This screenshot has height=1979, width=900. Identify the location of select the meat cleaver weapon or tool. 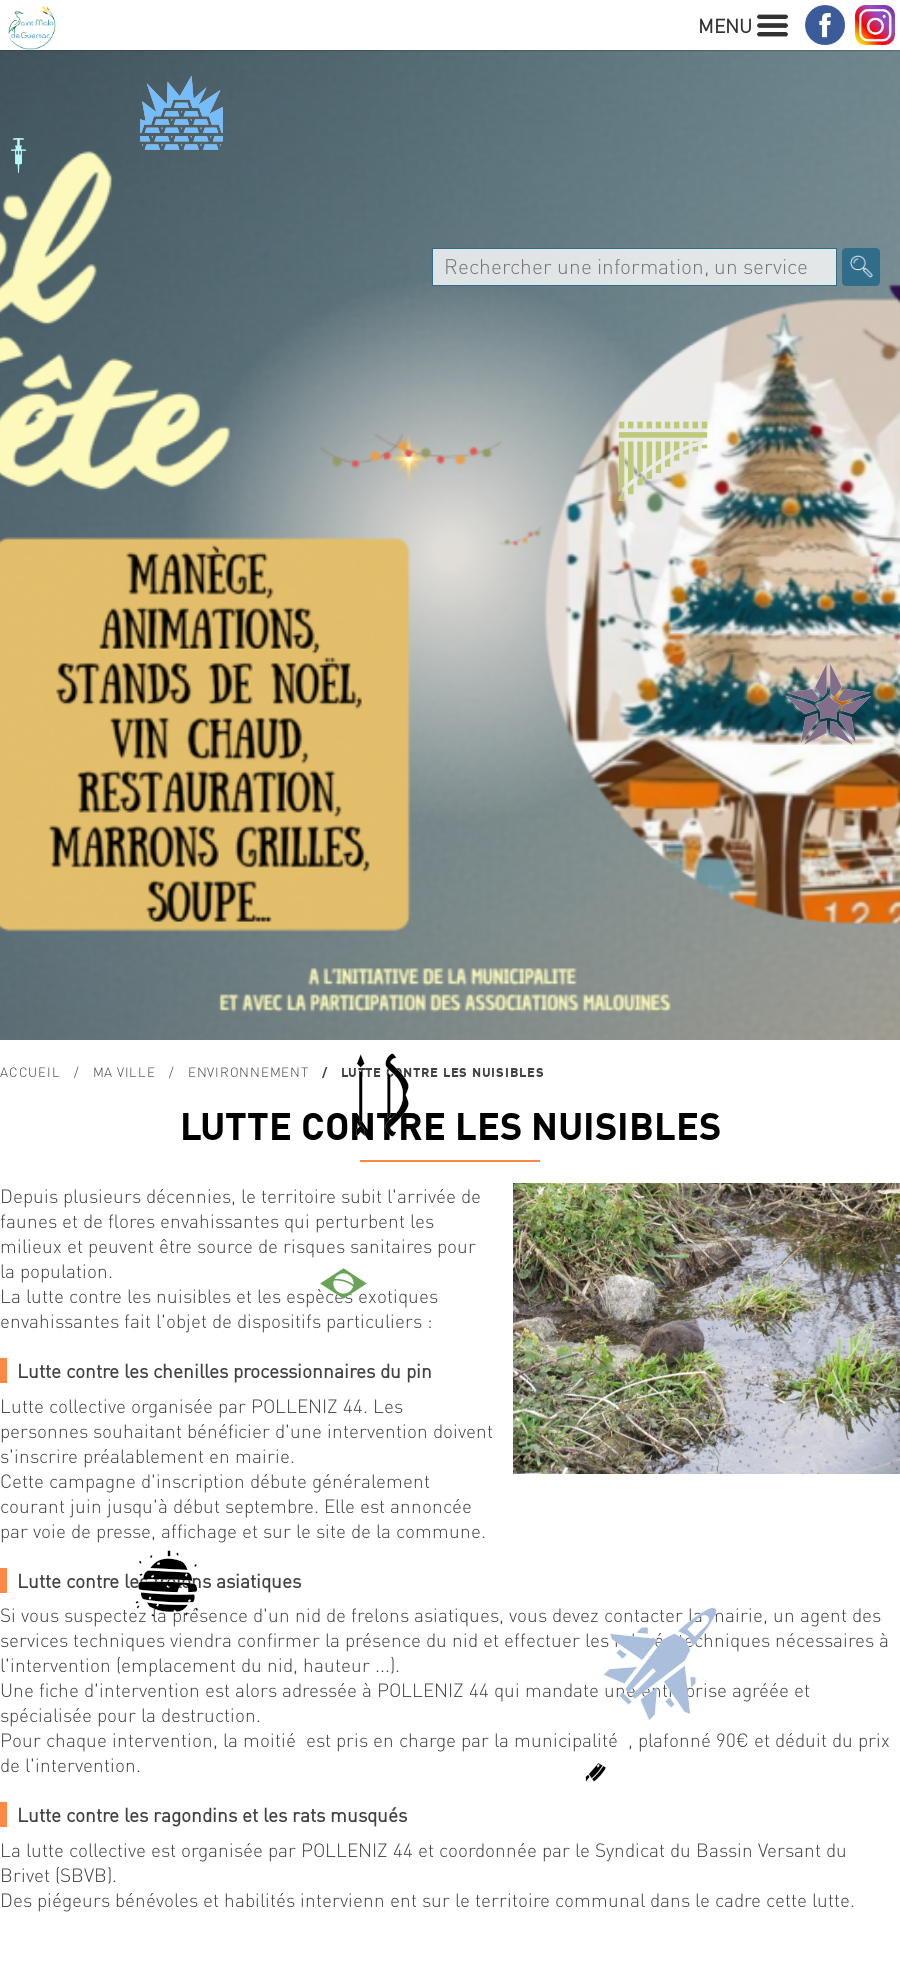
(596, 1773).